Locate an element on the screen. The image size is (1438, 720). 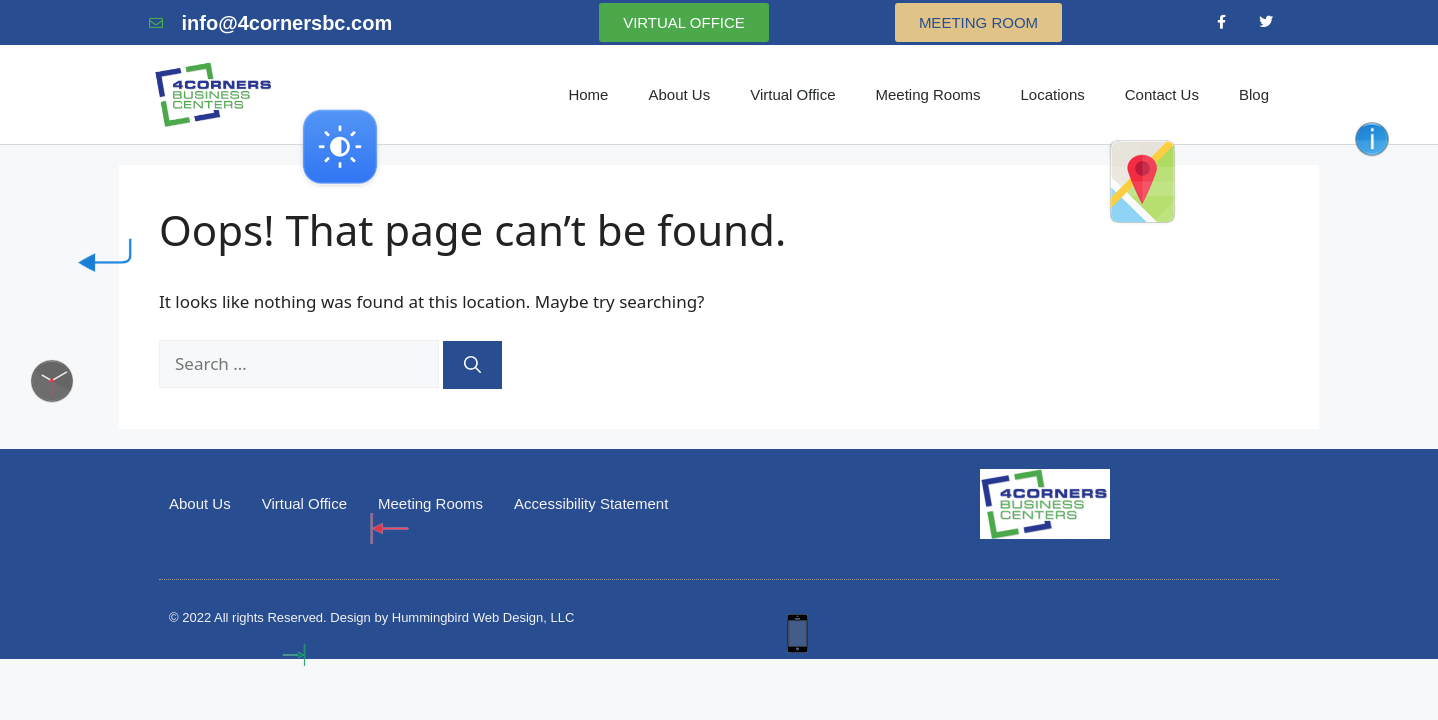
go to the first item in a list or sequence is located at coordinates (389, 528).